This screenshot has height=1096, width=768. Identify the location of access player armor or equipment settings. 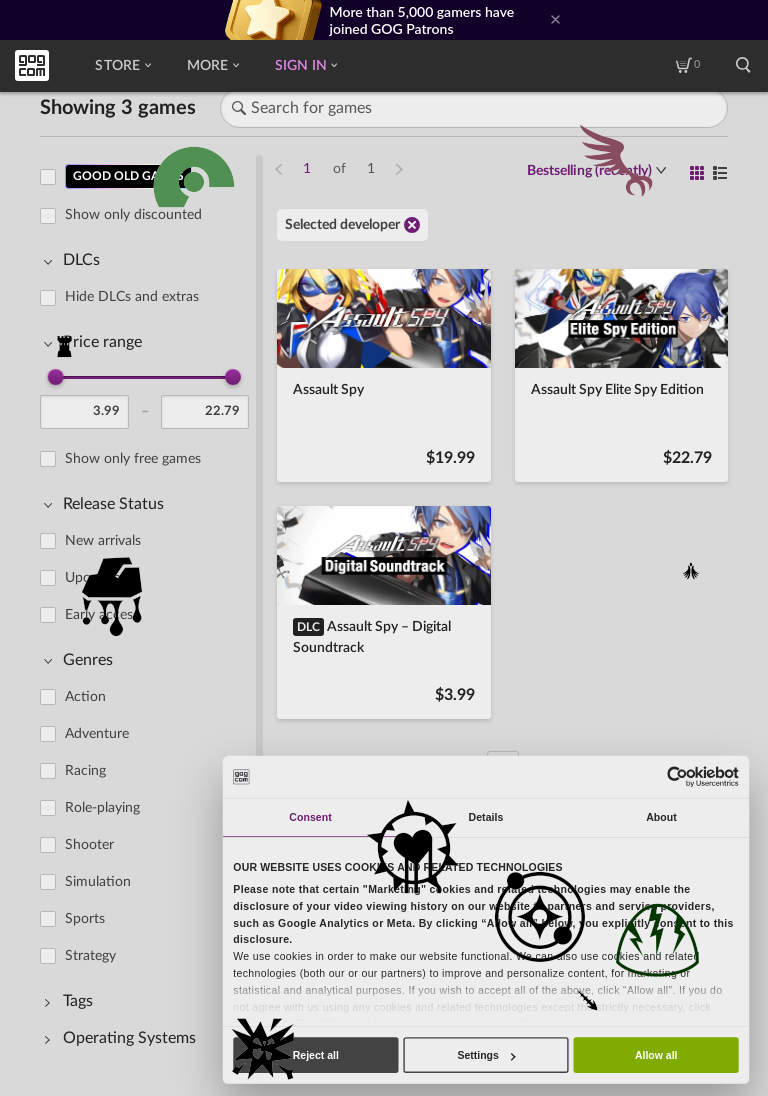
(194, 177).